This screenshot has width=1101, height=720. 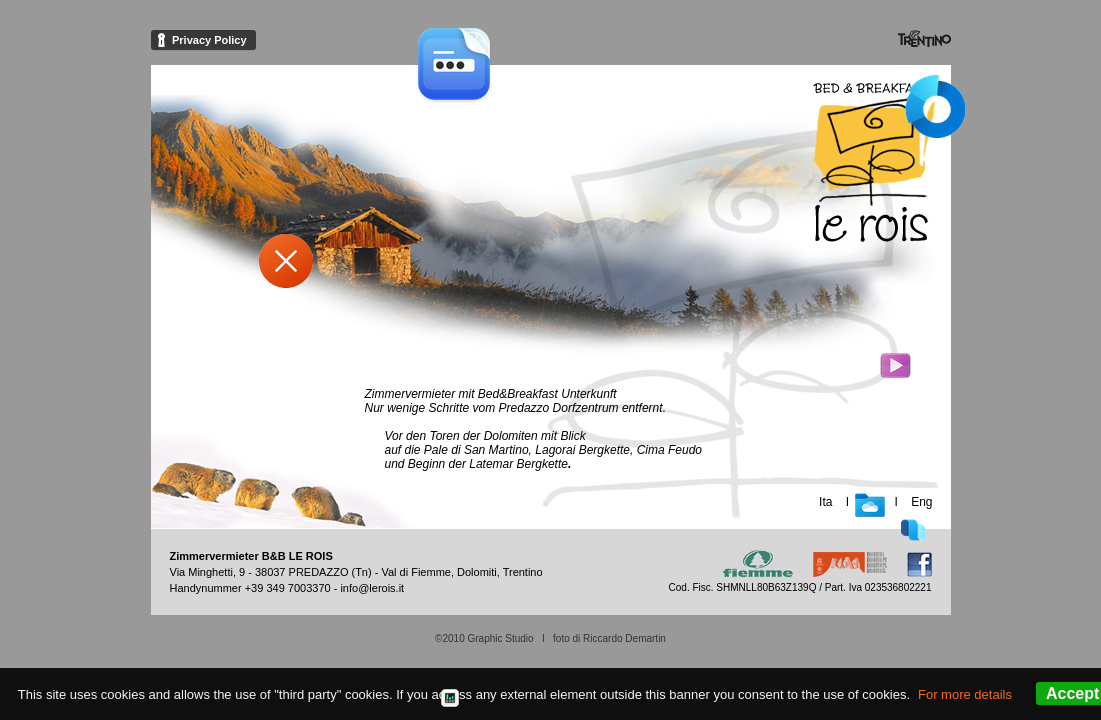 What do you see at coordinates (454, 64) in the screenshot?
I see `open login or authentication app` at bounding box center [454, 64].